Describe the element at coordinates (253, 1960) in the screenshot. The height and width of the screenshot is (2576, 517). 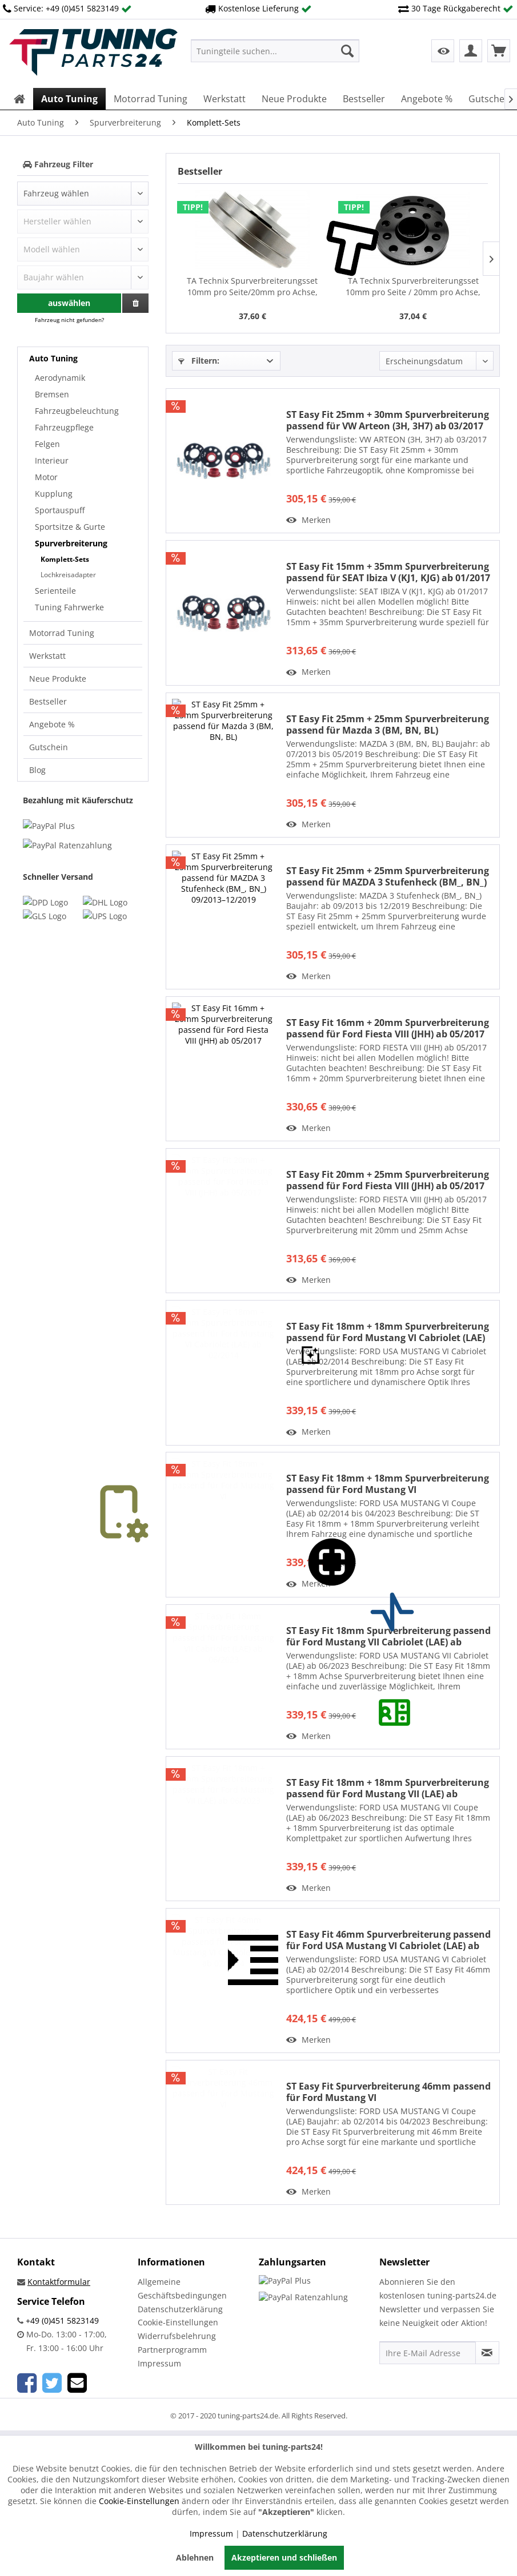
I see `increase text indentation` at that location.